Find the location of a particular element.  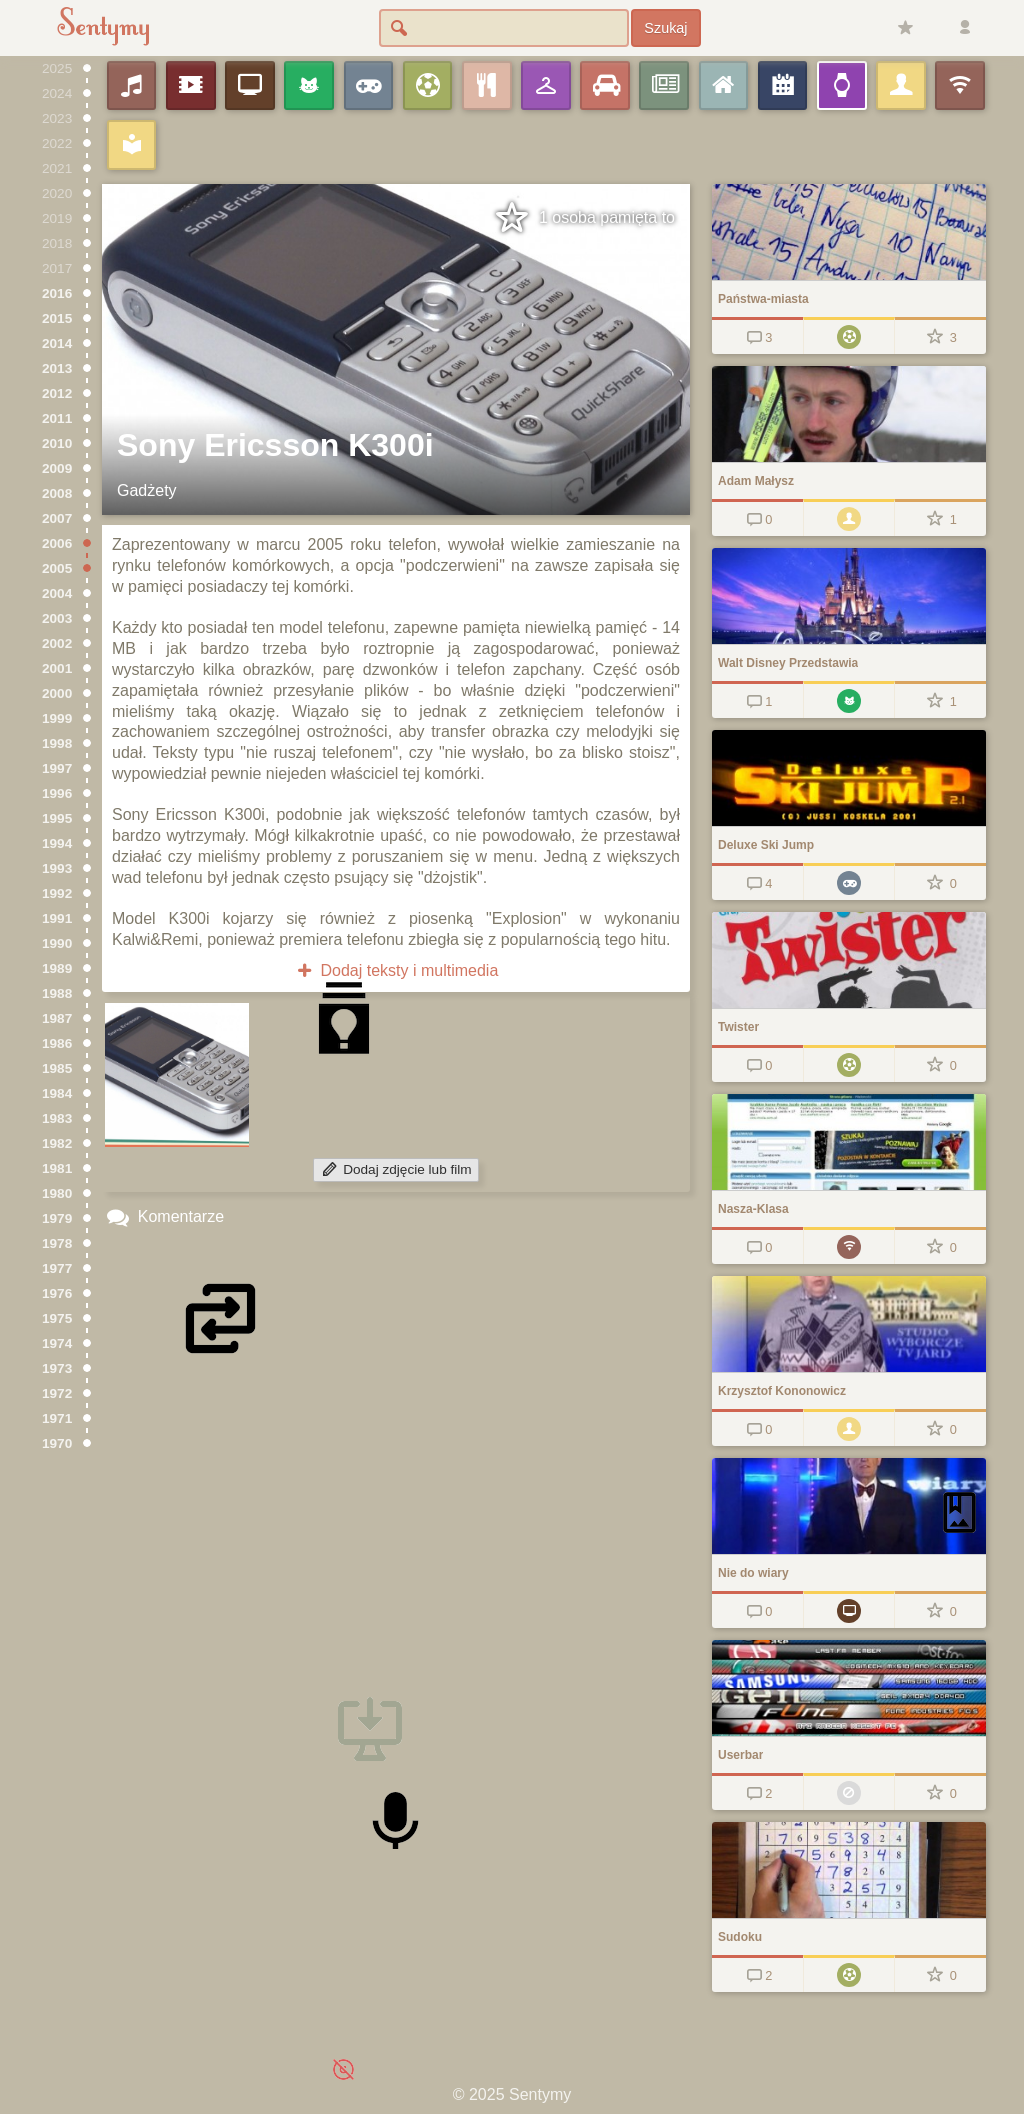

indicates content is not copyrighted is located at coordinates (343, 2069).